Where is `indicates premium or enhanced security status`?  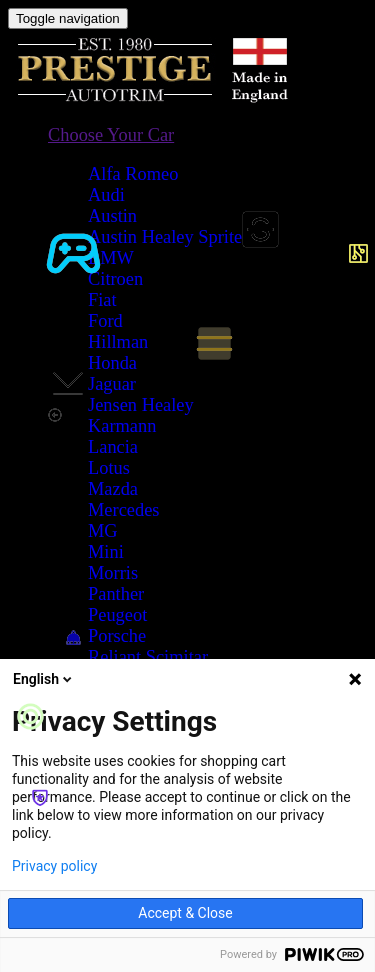
indicates premium or enhanced security status is located at coordinates (40, 797).